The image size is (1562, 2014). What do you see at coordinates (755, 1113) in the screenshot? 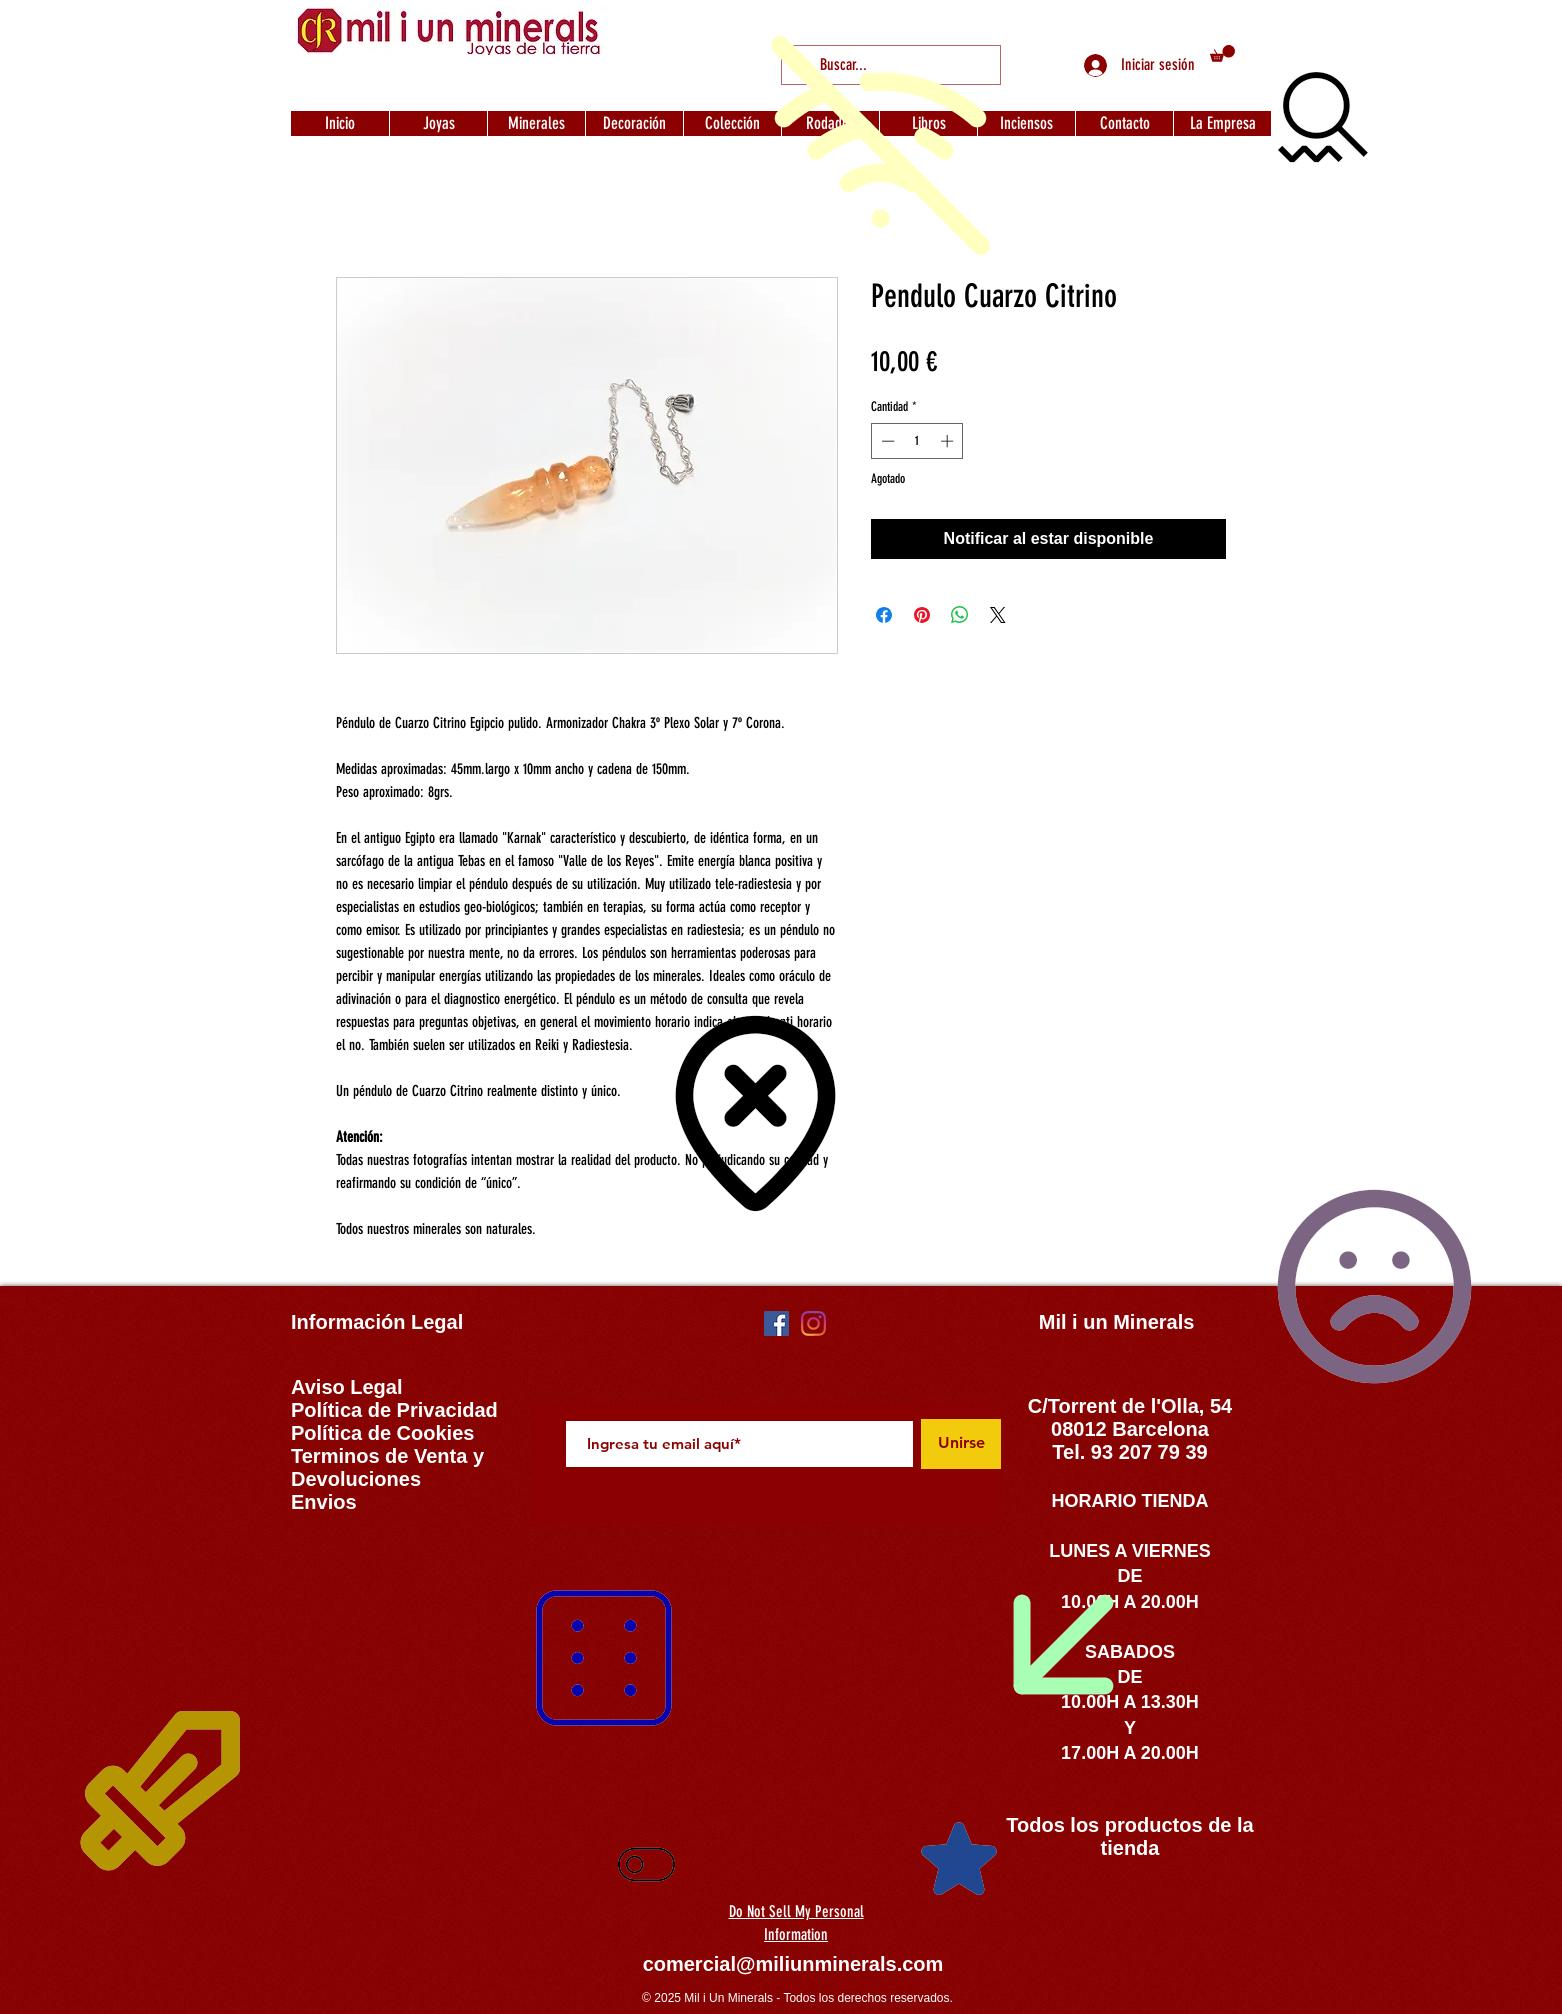
I see `remove a saved location` at bounding box center [755, 1113].